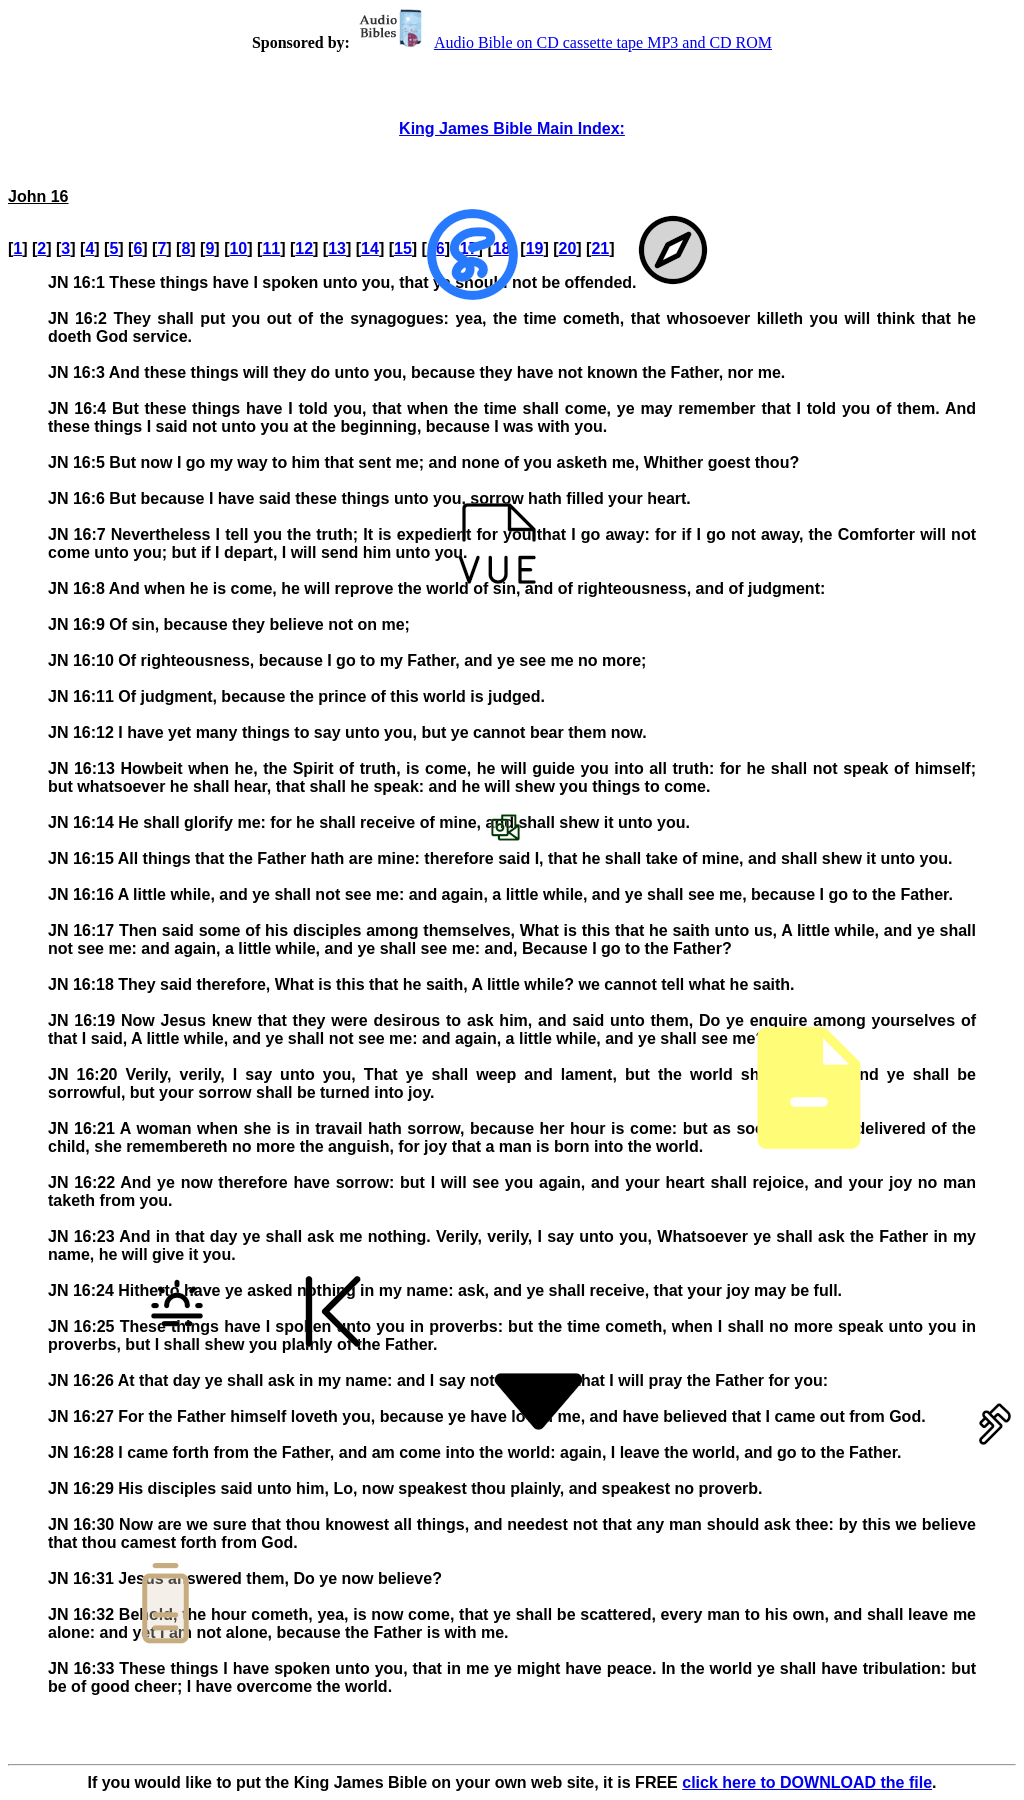 This screenshot has height=1800, width=1024. I want to click on expand a dropdown menu, so click(538, 1401).